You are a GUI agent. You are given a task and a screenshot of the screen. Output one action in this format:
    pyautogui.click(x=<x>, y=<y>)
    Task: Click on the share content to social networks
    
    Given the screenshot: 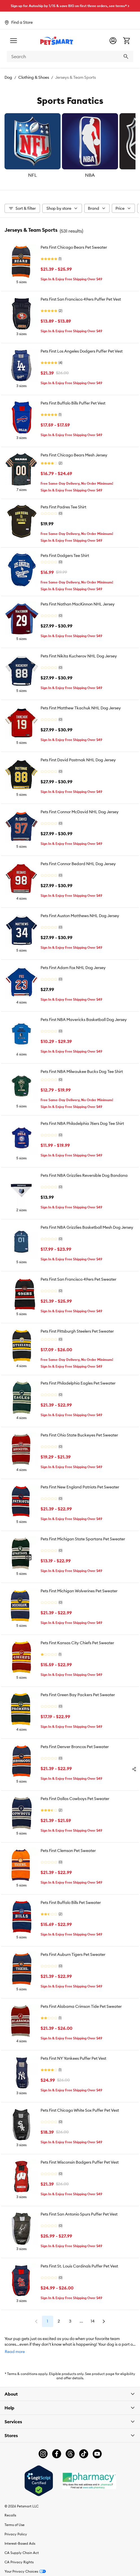 What is the action you would take?
    pyautogui.click(x=134, y=1769)
    